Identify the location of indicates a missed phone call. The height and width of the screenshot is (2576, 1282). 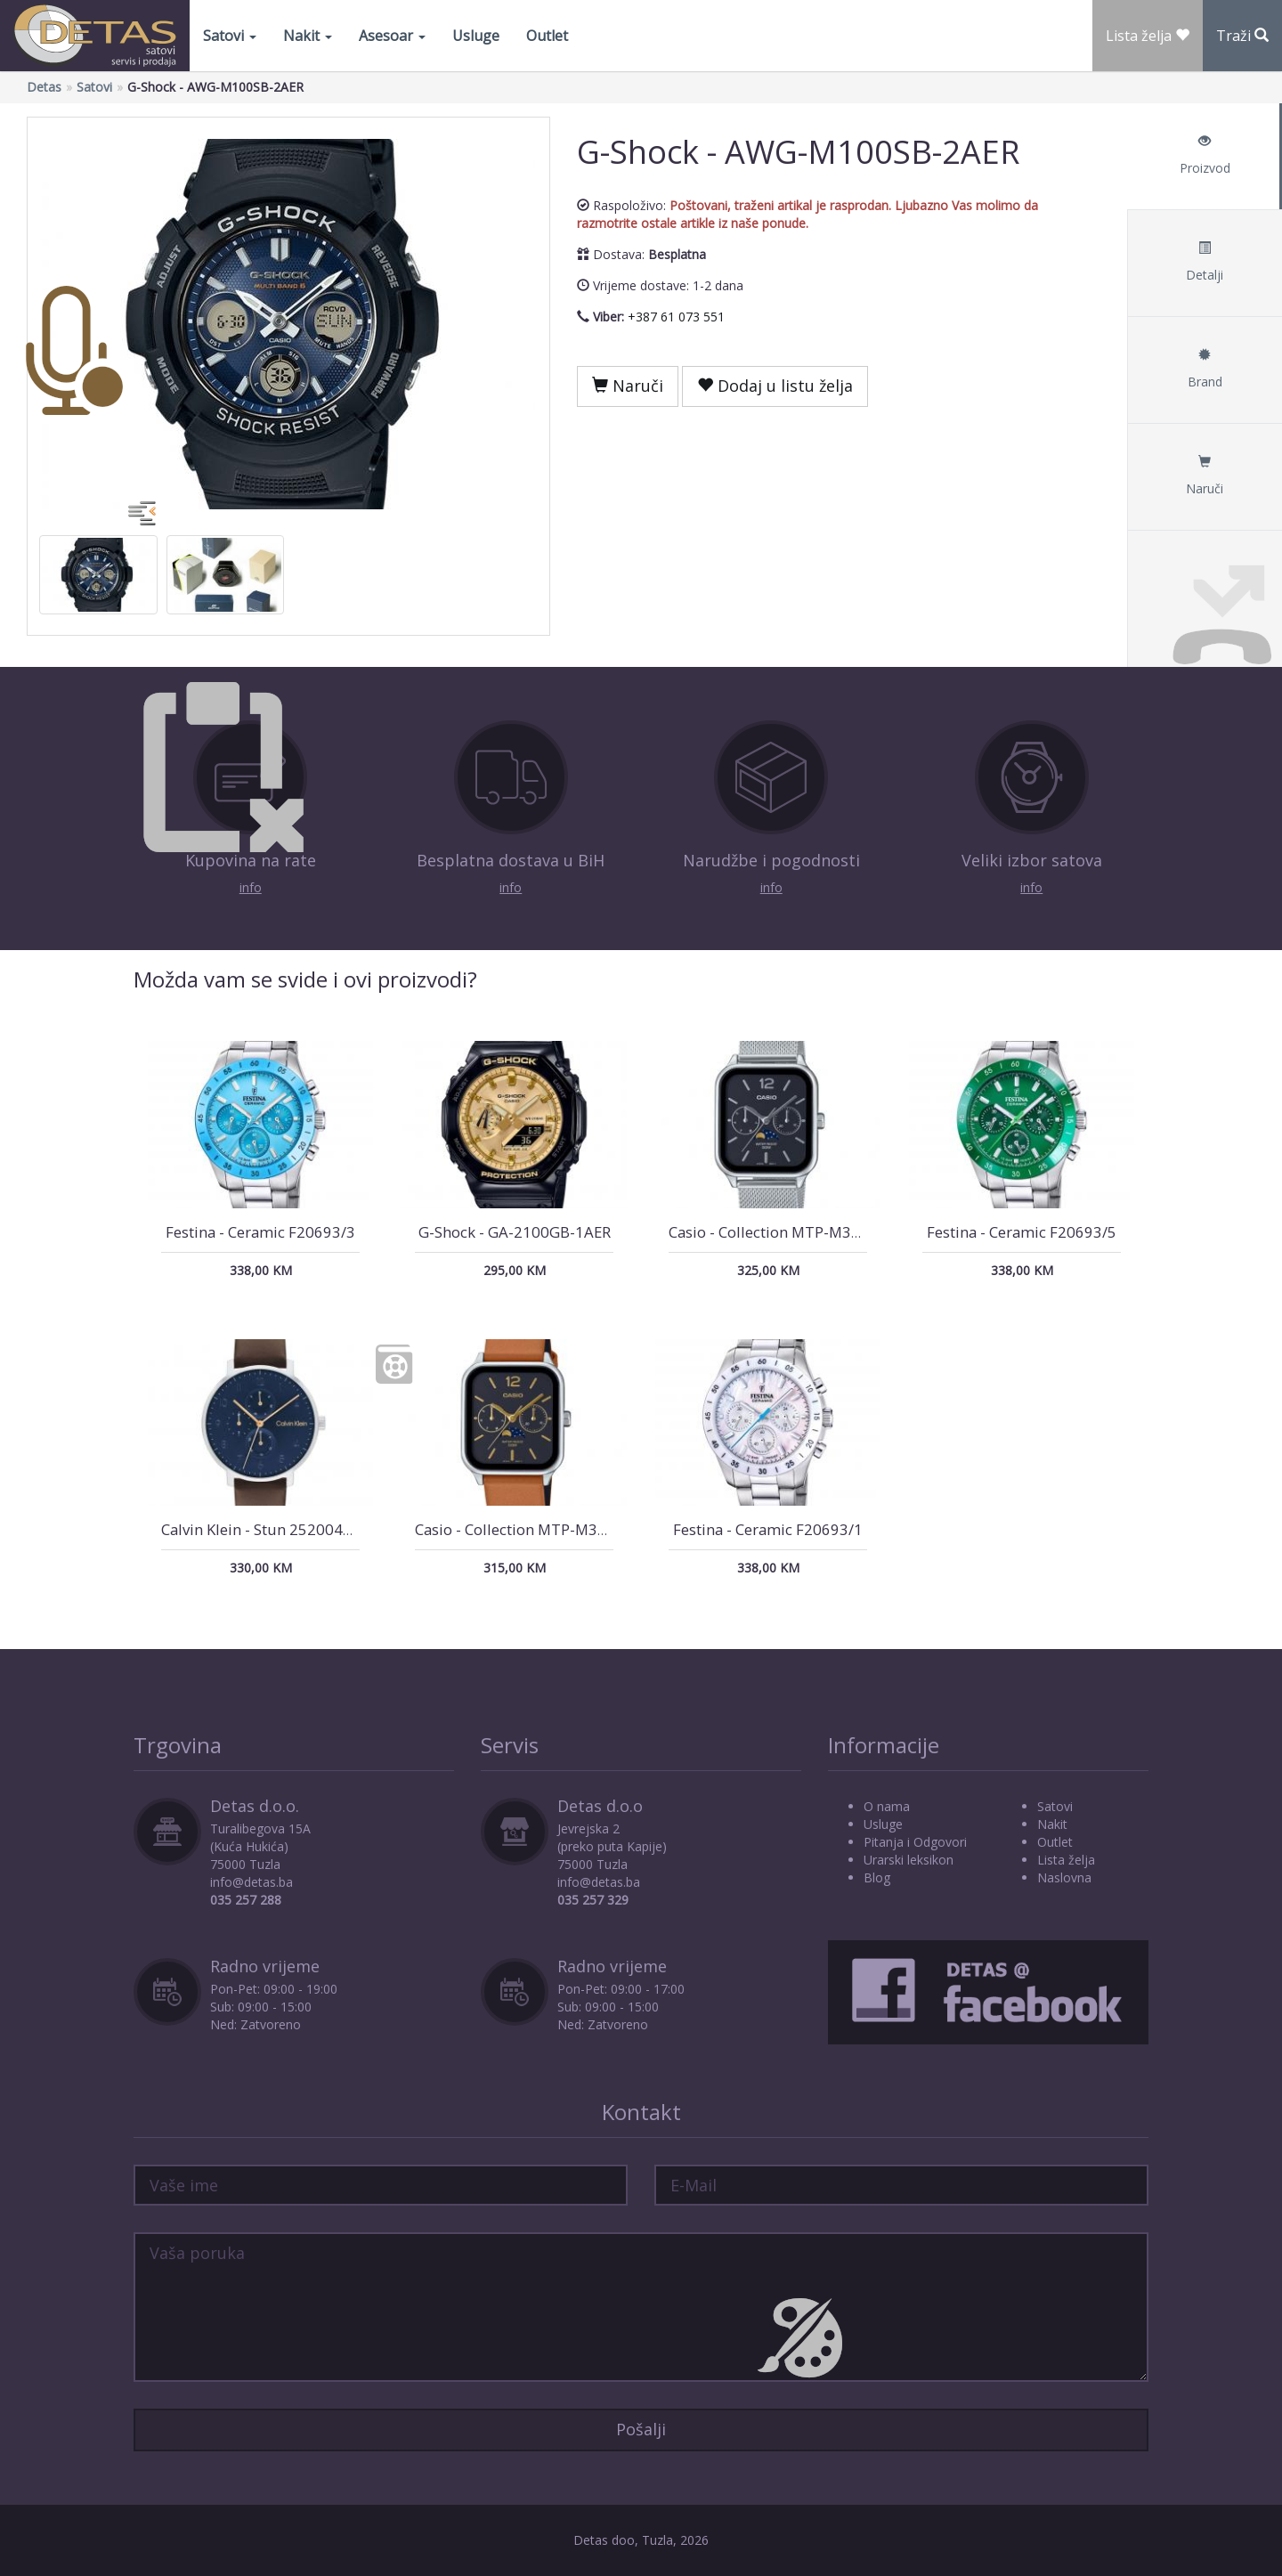
(1221, 607).